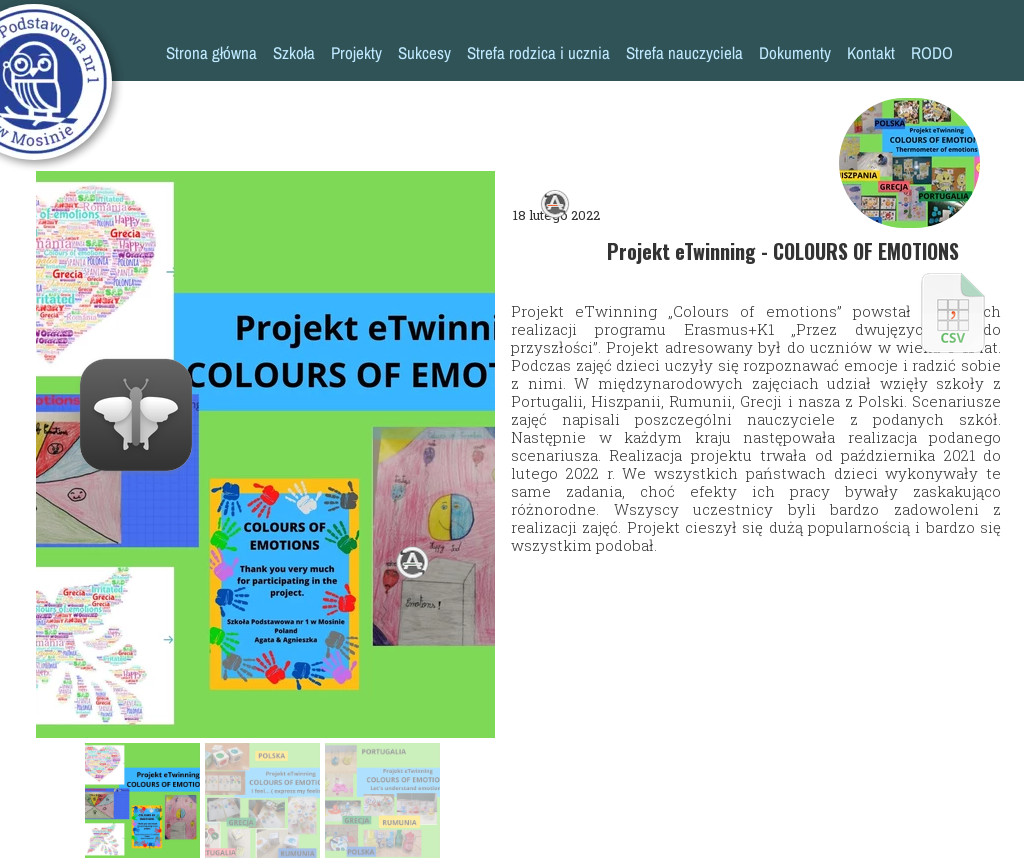  I want to click on open qmmp audio player, so click(136, 415).